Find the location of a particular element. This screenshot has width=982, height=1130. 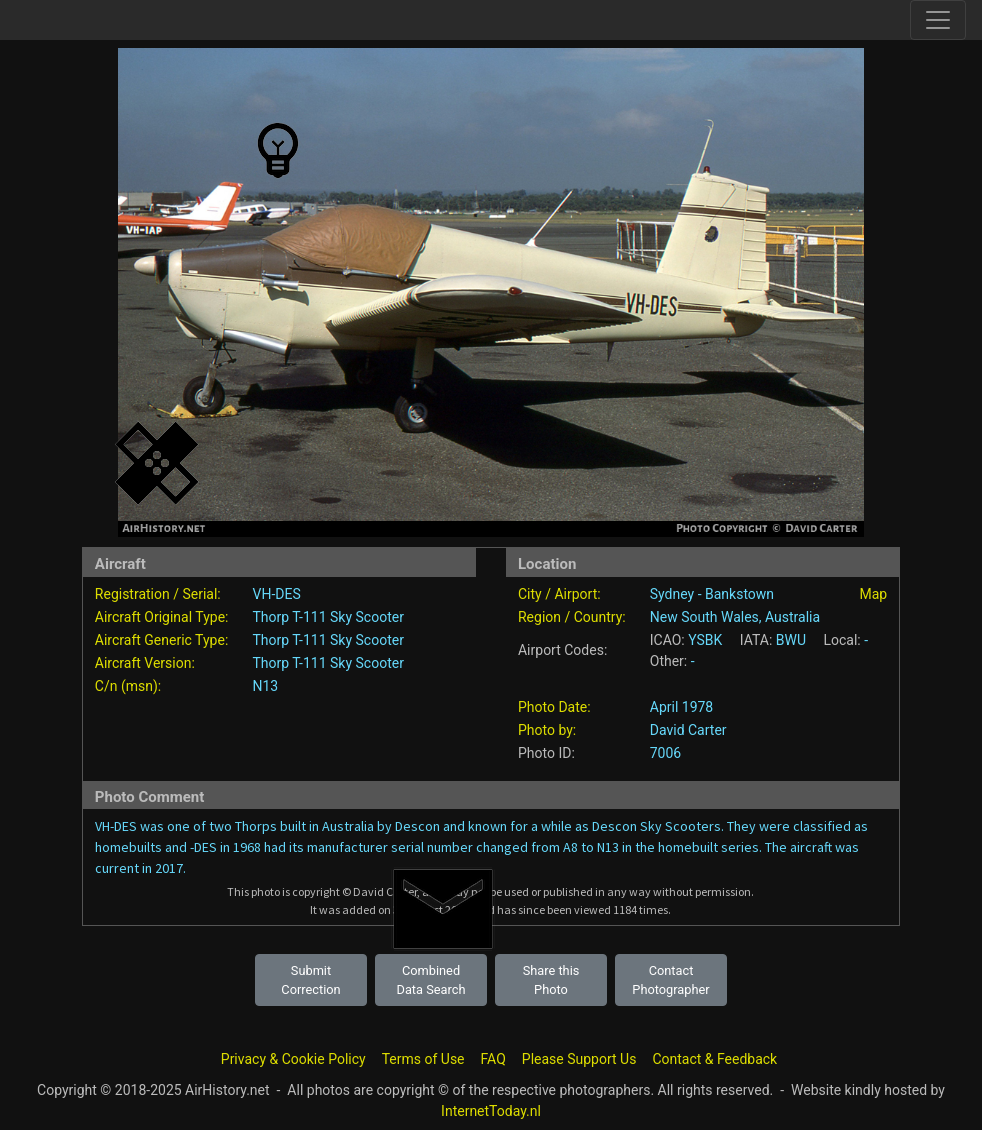

apply healing or repair tool is located at coordinates (157, 463).